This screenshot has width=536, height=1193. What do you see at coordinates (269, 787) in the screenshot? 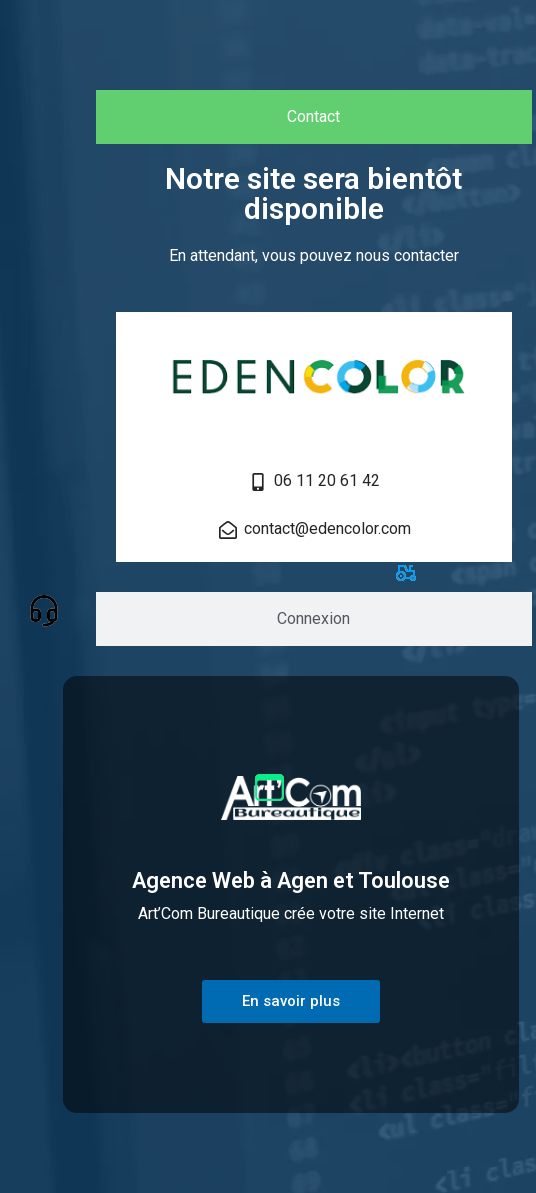
I see `open multiple browser windows` at bounding box center [269, 787].